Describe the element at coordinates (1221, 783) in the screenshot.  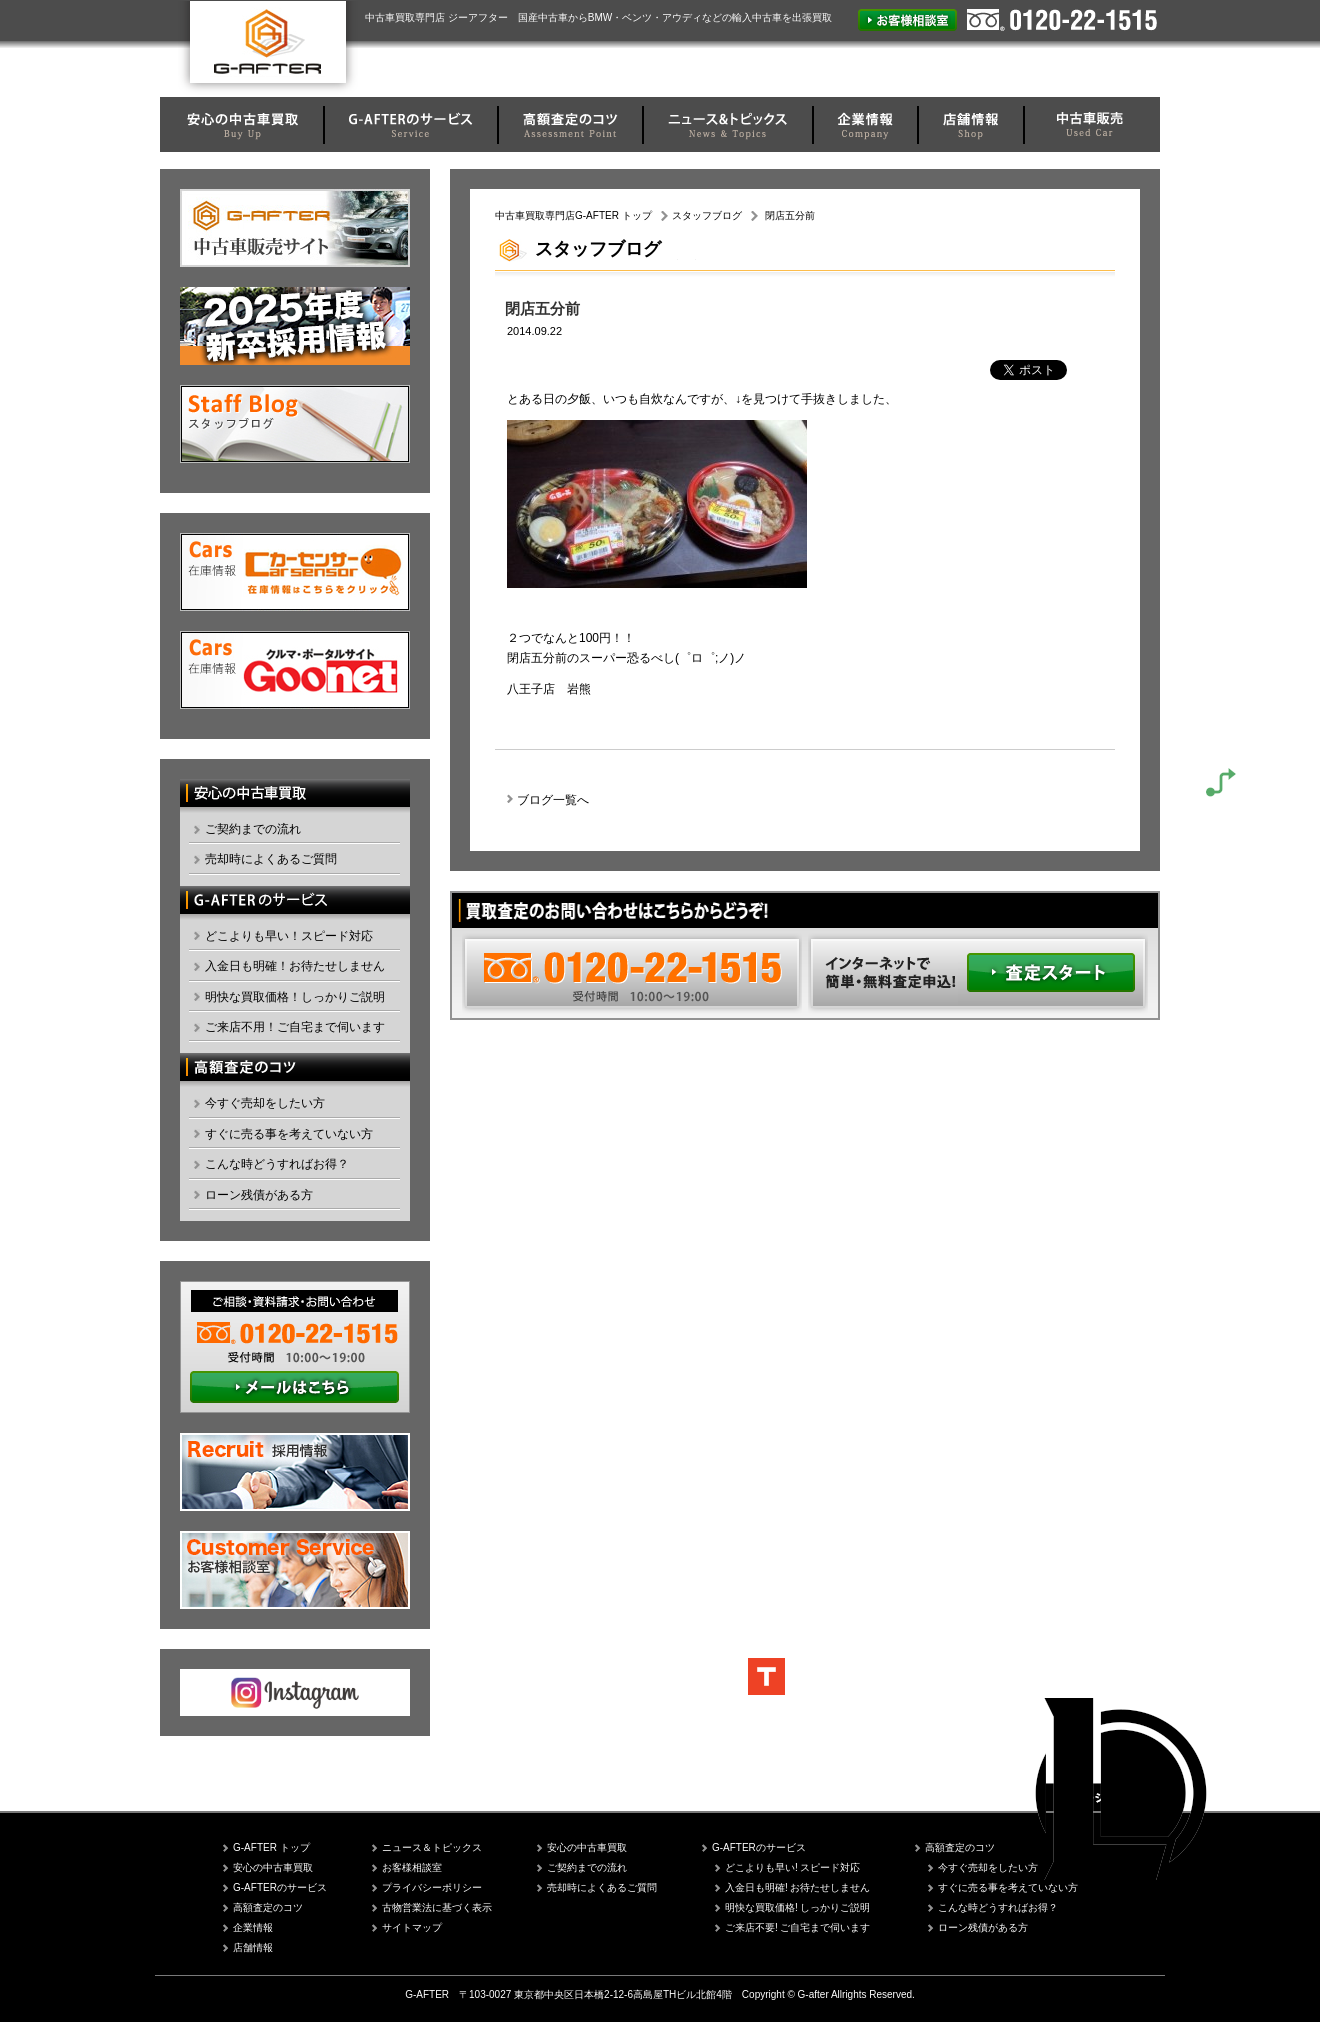
I see `get directions to a destination` at that location.